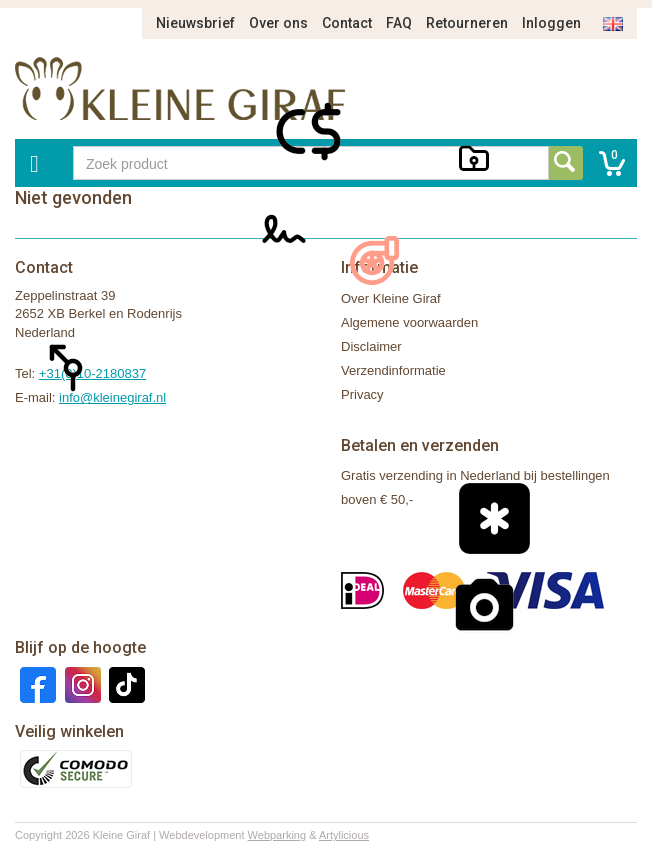 This screenshot has height=857, width=652. What do you see at coordinates (66, 368) in the screenshot?
I see `take the last left exit at the roundabout` at bounding box center [66, 368].